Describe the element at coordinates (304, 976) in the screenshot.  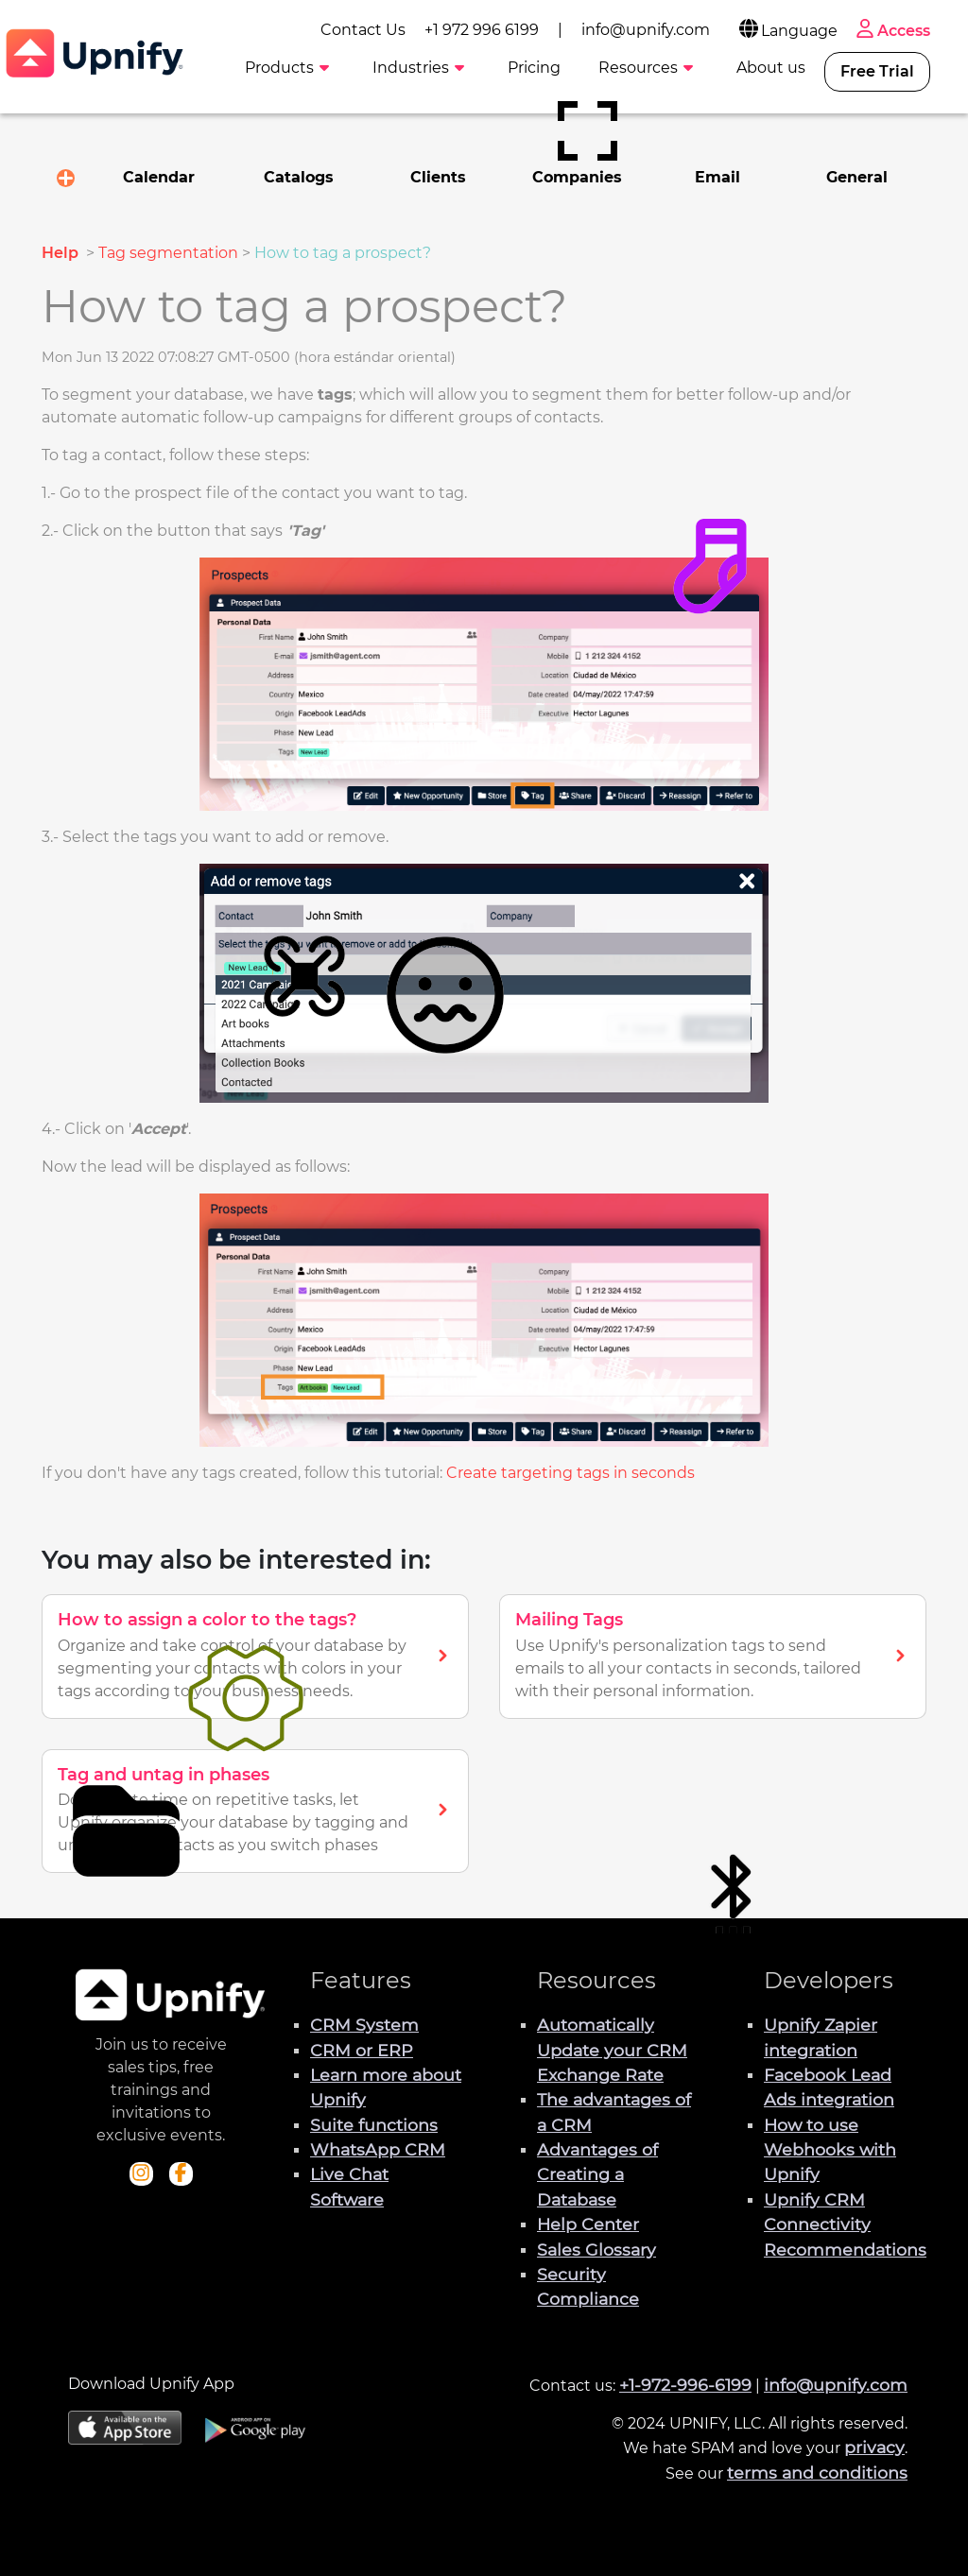
I see `access drone controls` at that location.